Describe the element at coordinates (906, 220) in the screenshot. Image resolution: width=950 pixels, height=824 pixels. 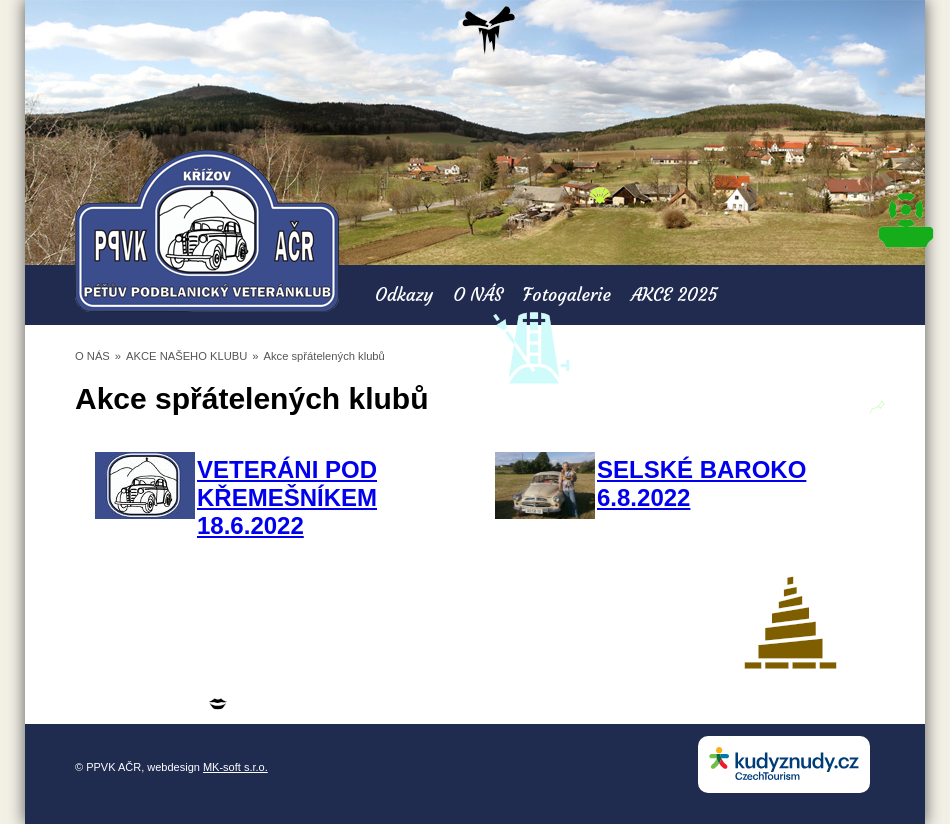
I see `indicates a headshot kill or critical hit` at that location.